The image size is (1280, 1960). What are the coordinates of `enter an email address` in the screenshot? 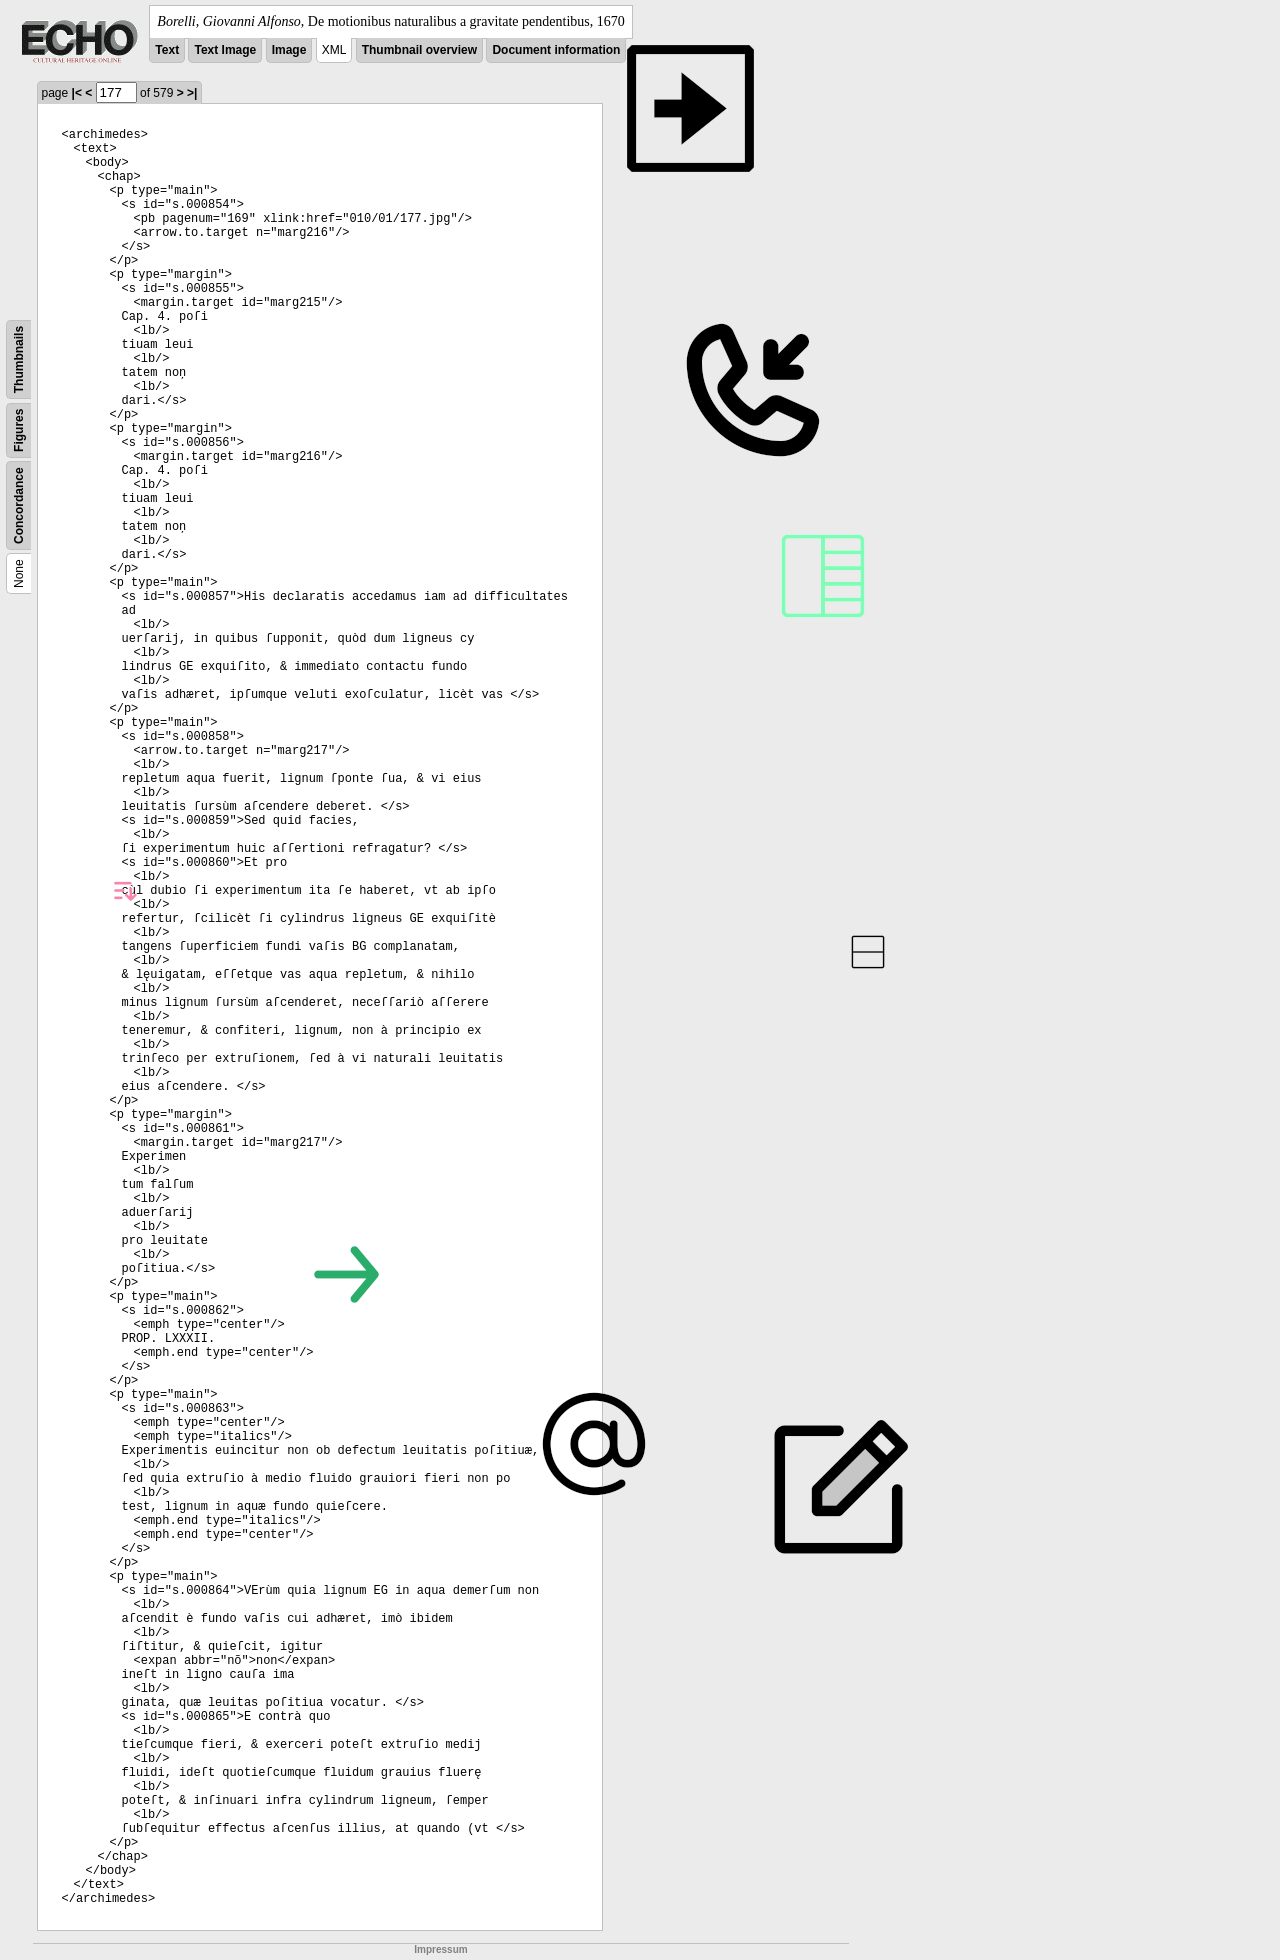 It's located at (594, 1444).